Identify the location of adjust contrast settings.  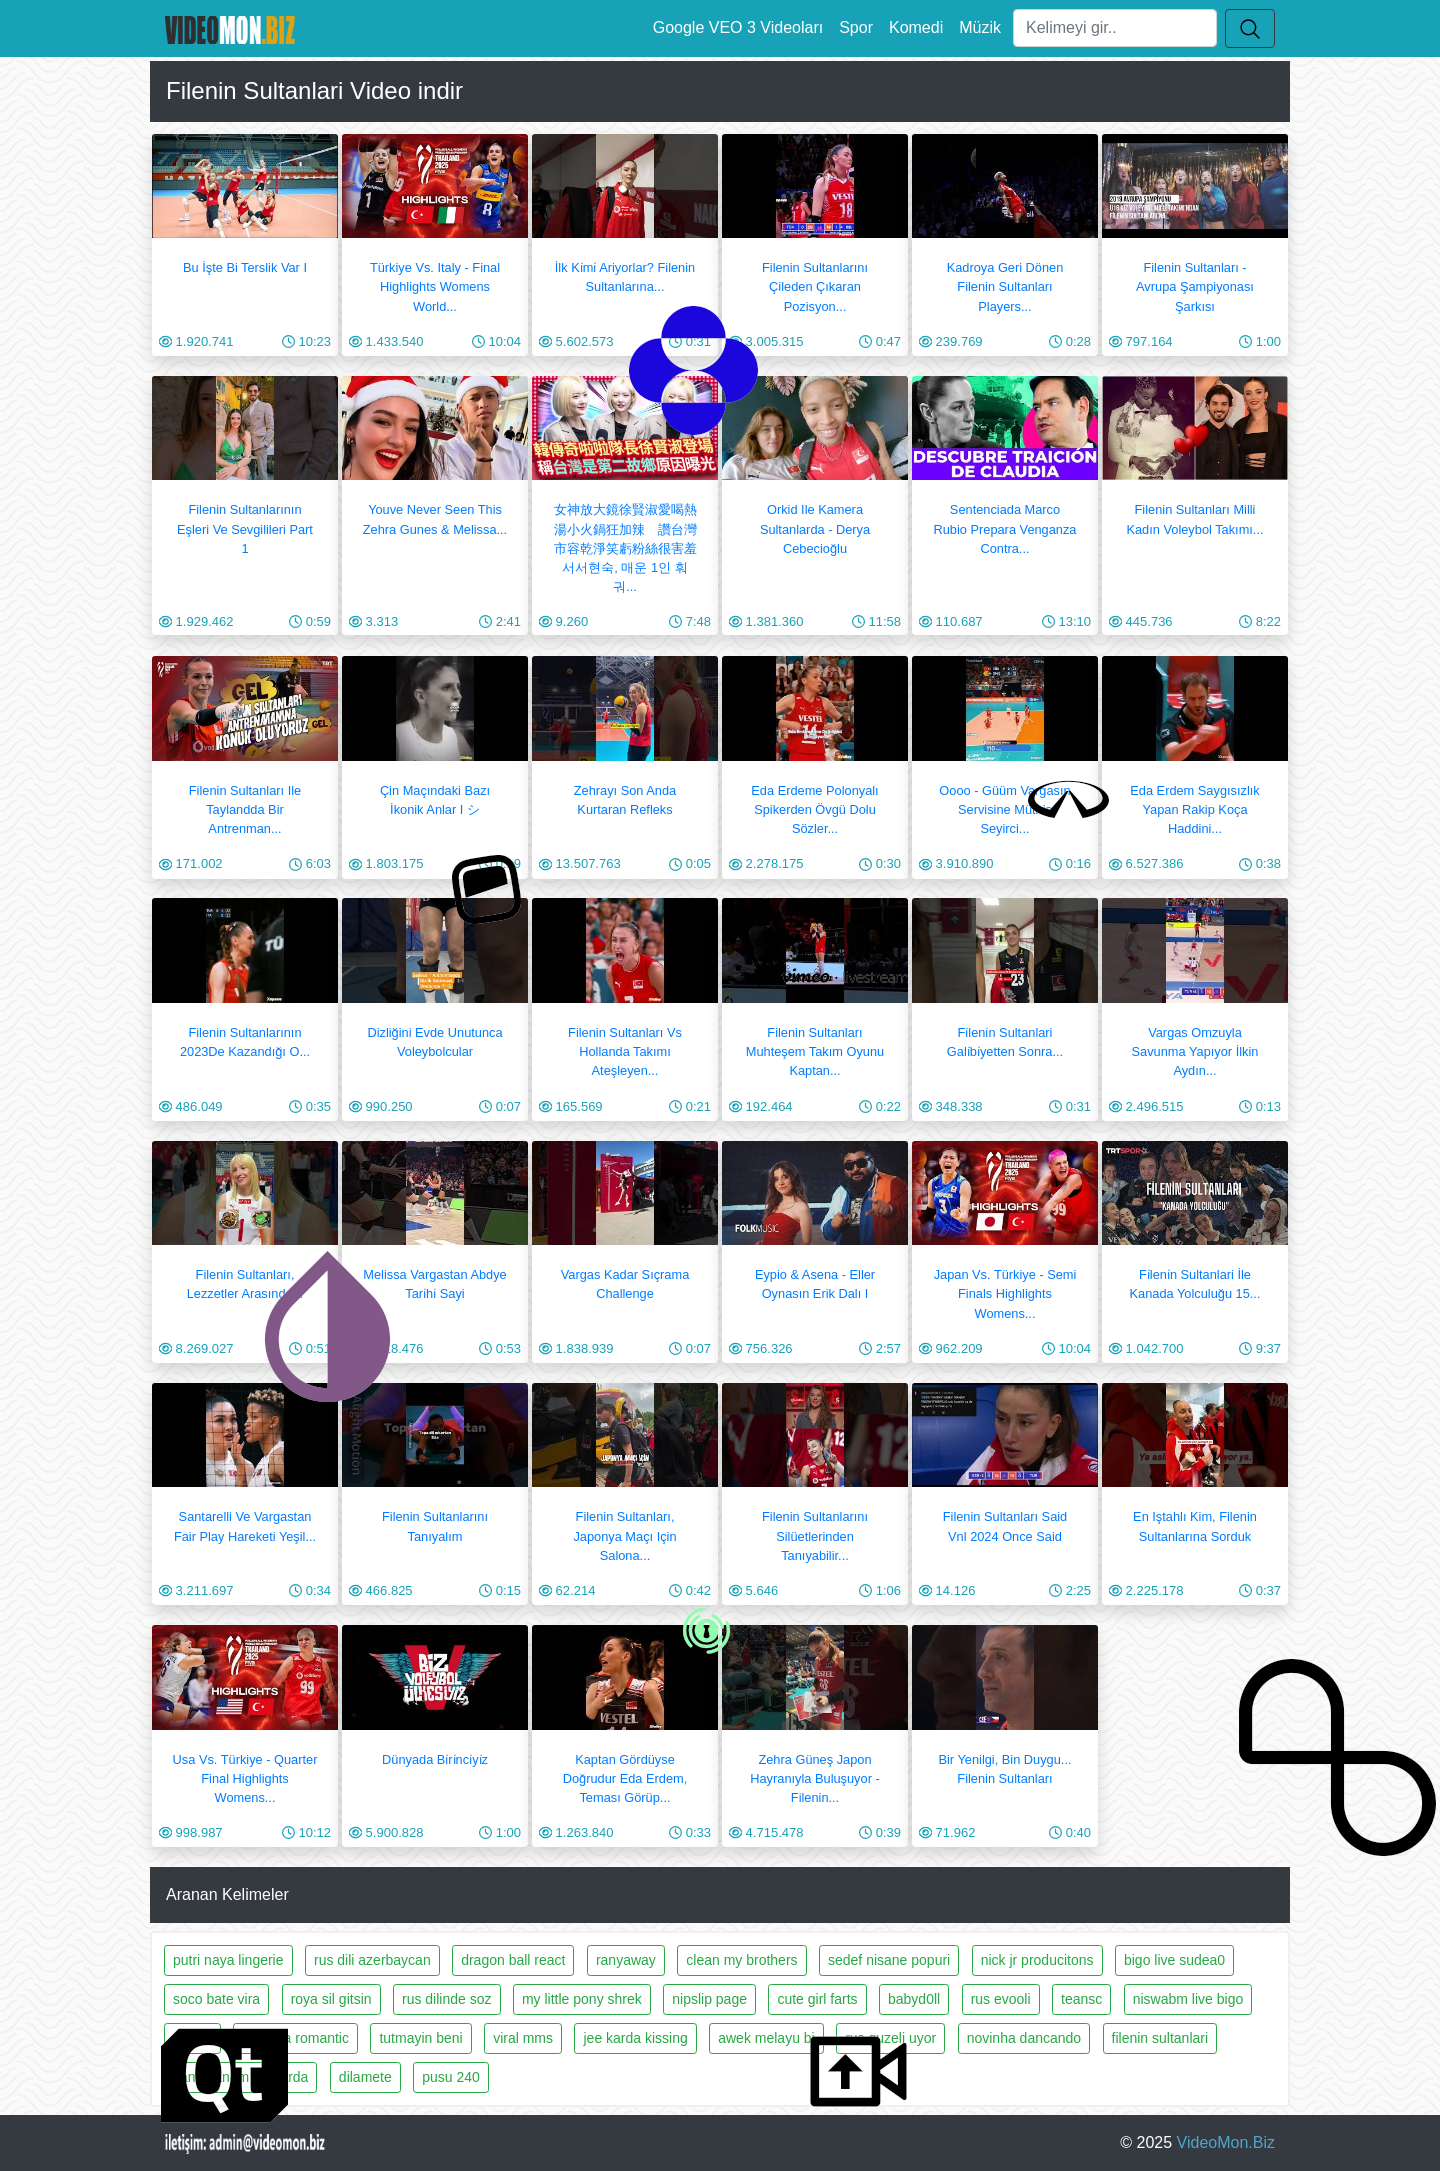
(327, 1332).